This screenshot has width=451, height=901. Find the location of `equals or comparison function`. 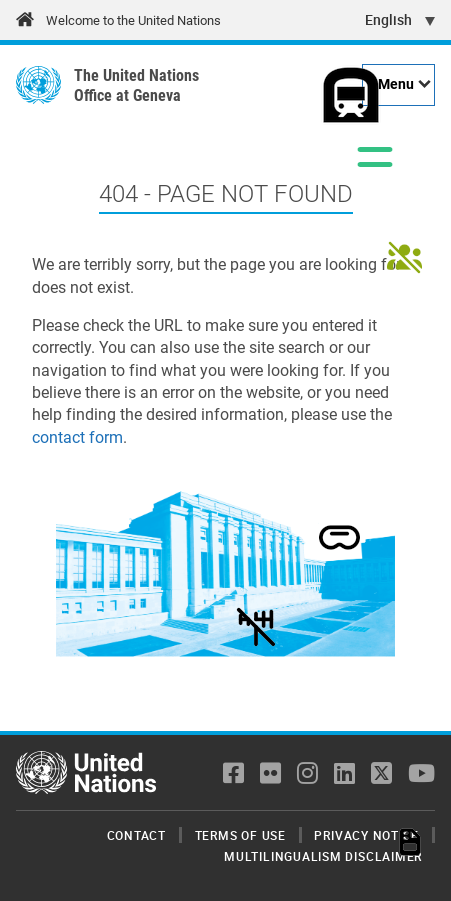

equals or comparison function is located at coordinates (375, 157).